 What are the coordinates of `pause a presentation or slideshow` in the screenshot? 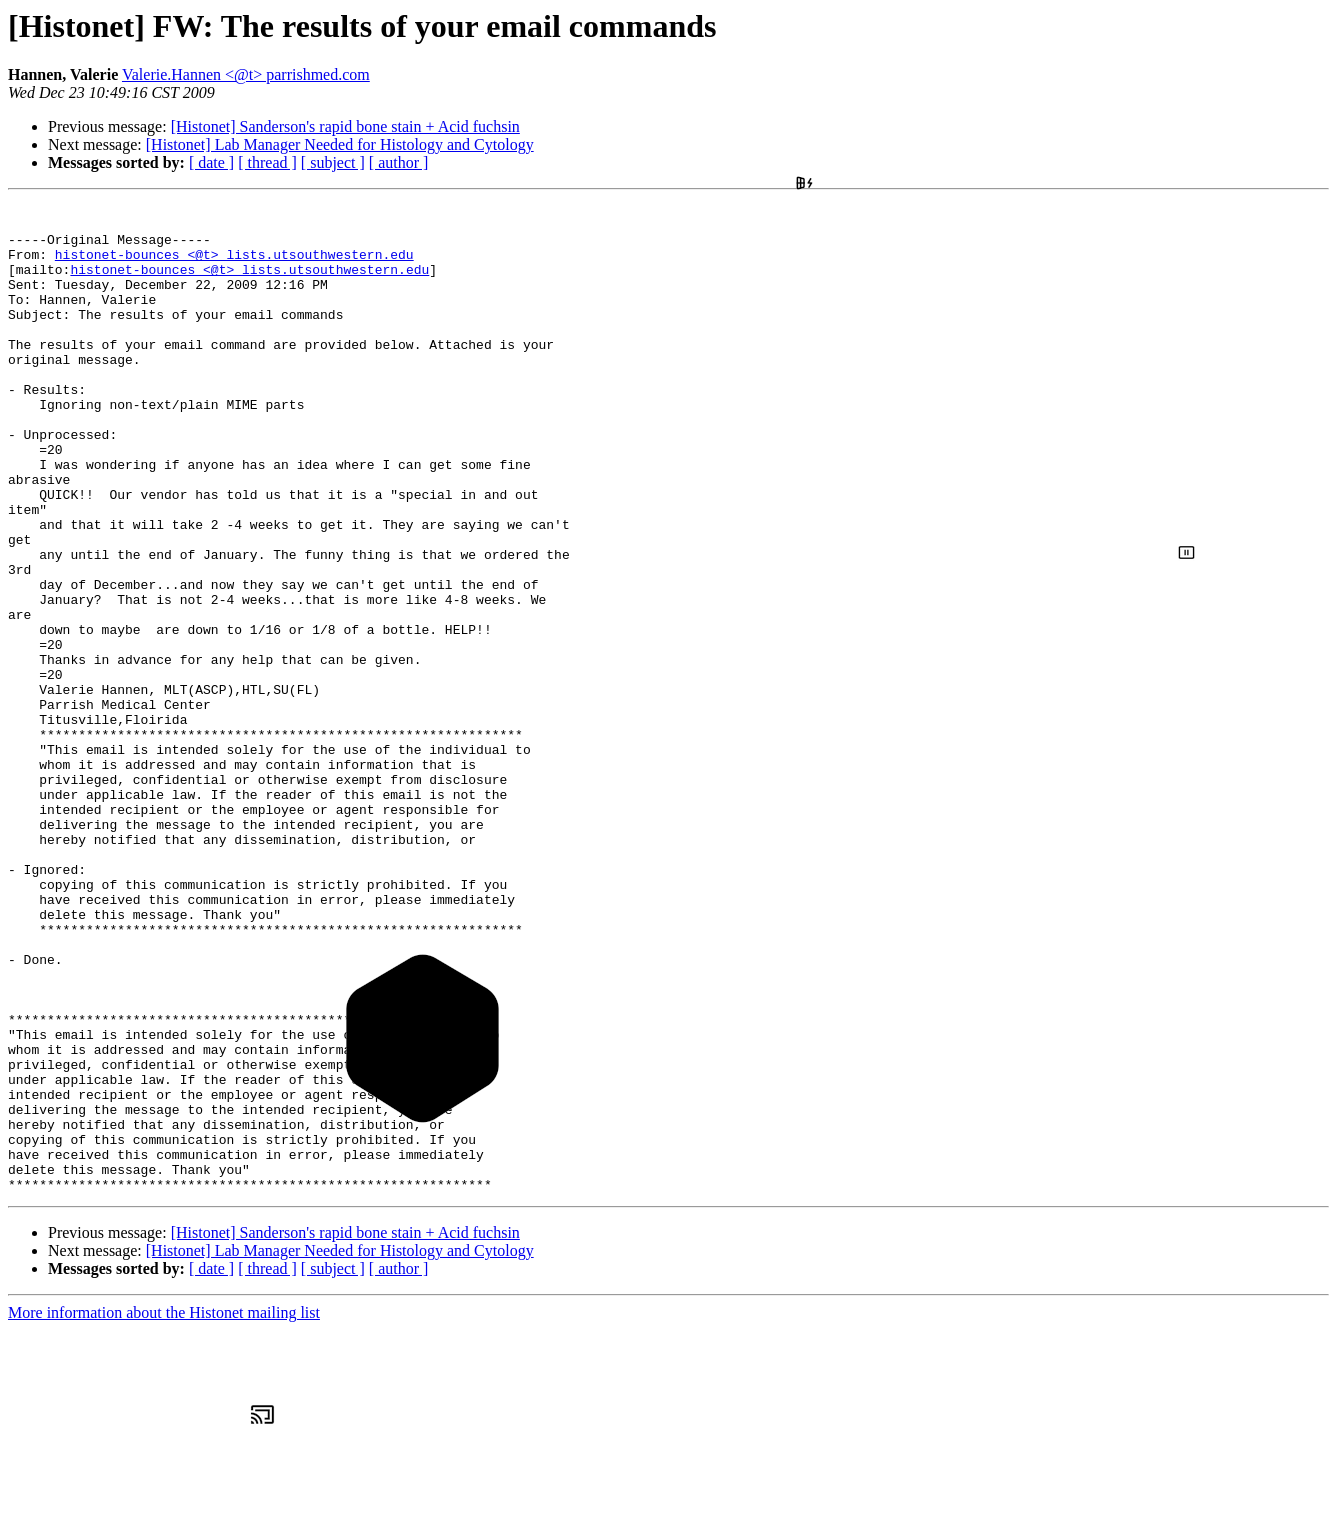 It's located at (1186, 552).